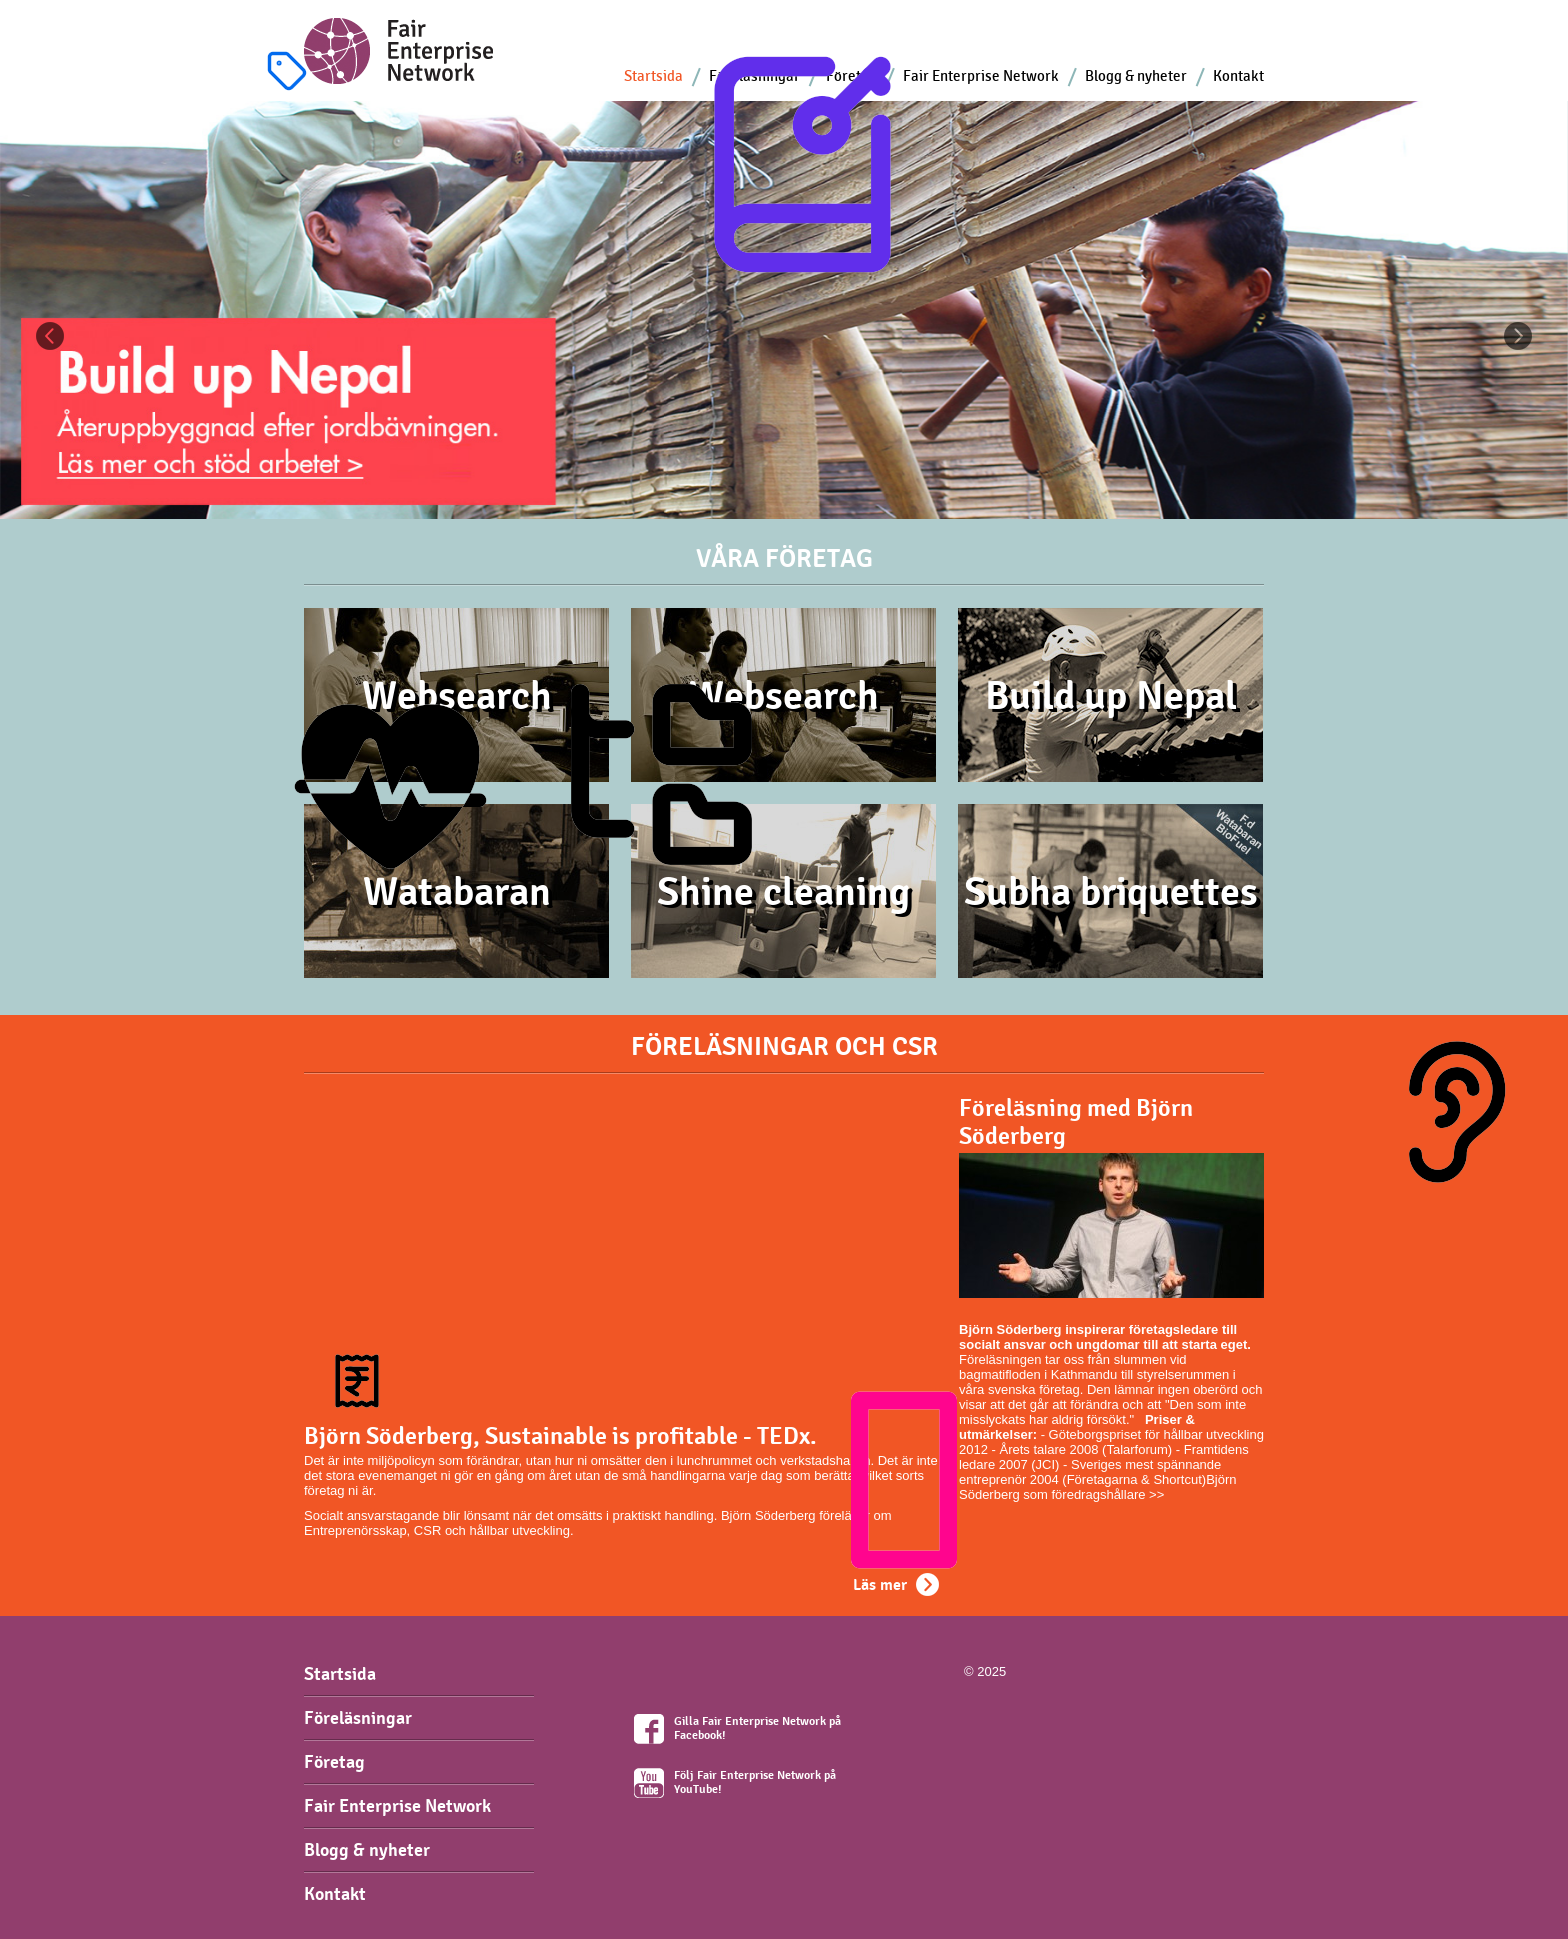  What do you see at coordinates (904, 1480) in the screenshot?
I see `national geographic brand logo` at bounding box center [904, 1480].